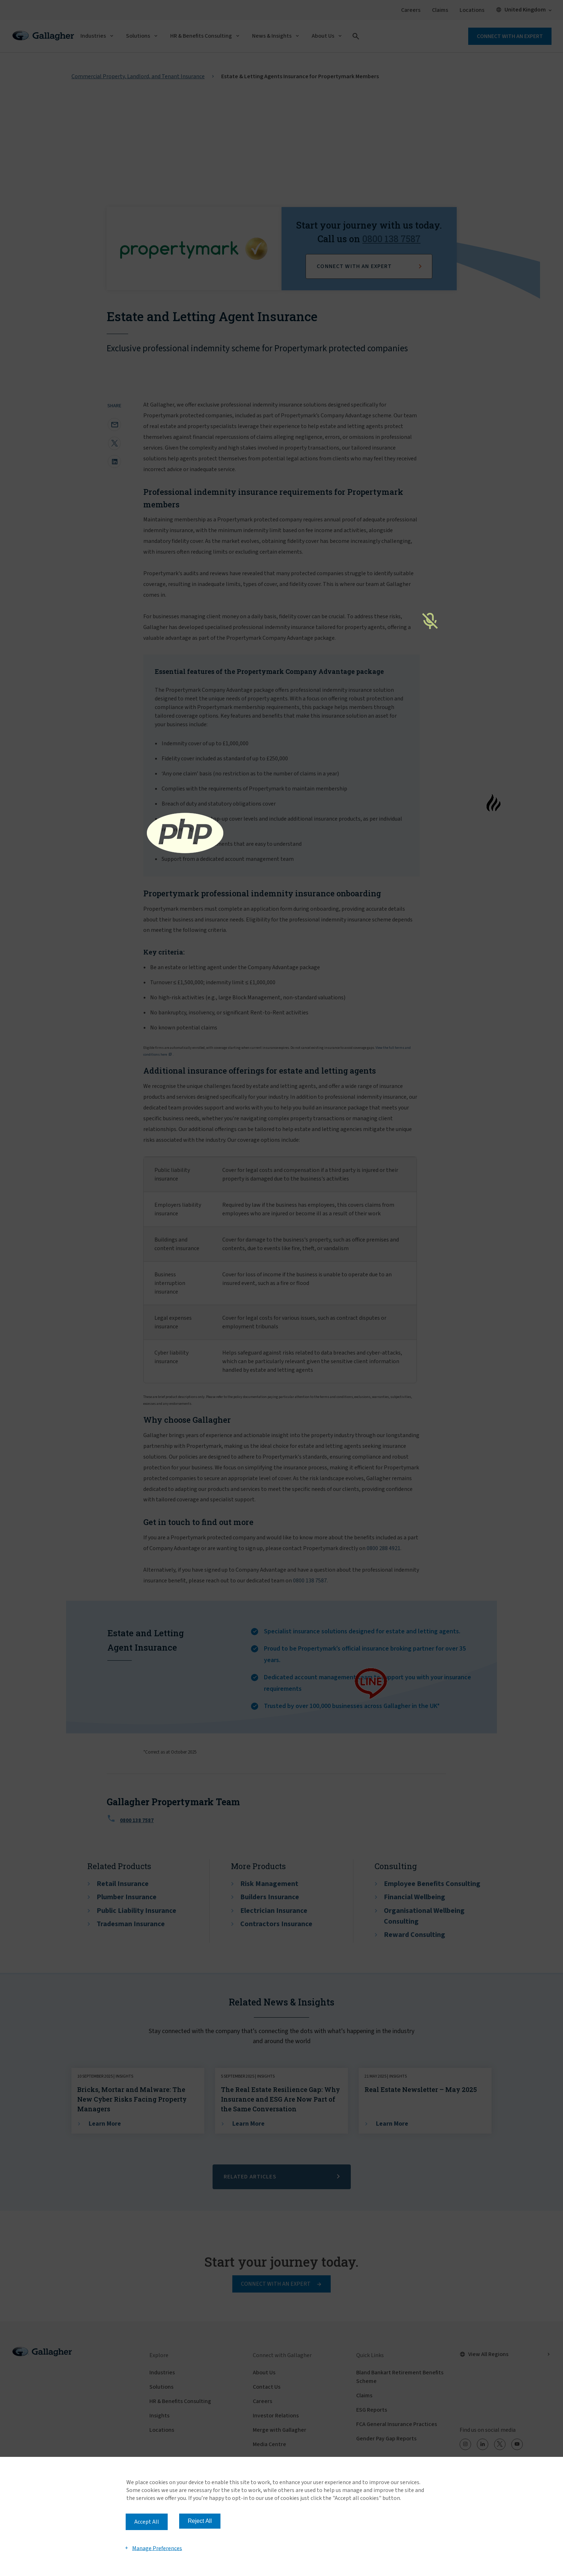 The width and height of the screenshot is (563, 2576). I want to click on mute your microphone, so click(430, 621).